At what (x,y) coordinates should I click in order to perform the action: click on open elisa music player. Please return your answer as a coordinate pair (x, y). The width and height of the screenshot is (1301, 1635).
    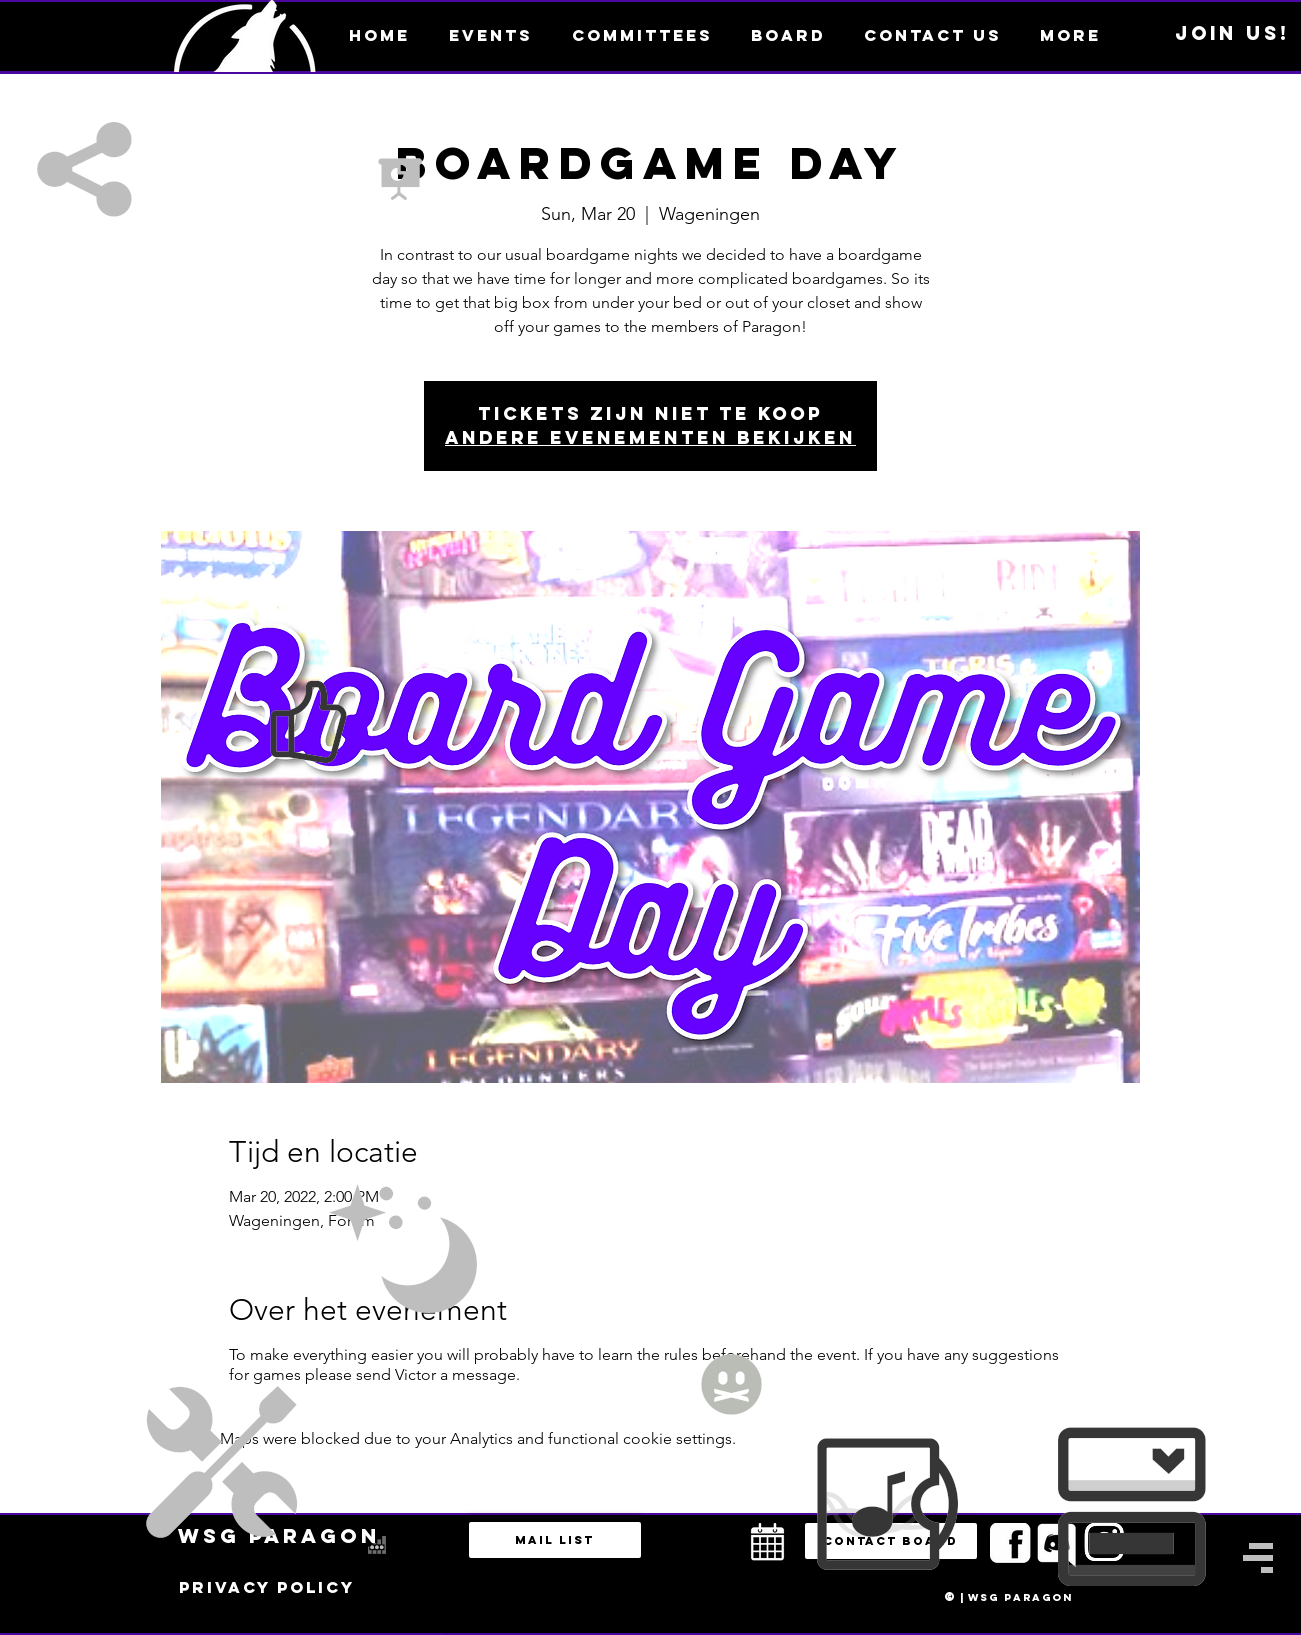
    Looking at the image, I should click on (883, 1504).